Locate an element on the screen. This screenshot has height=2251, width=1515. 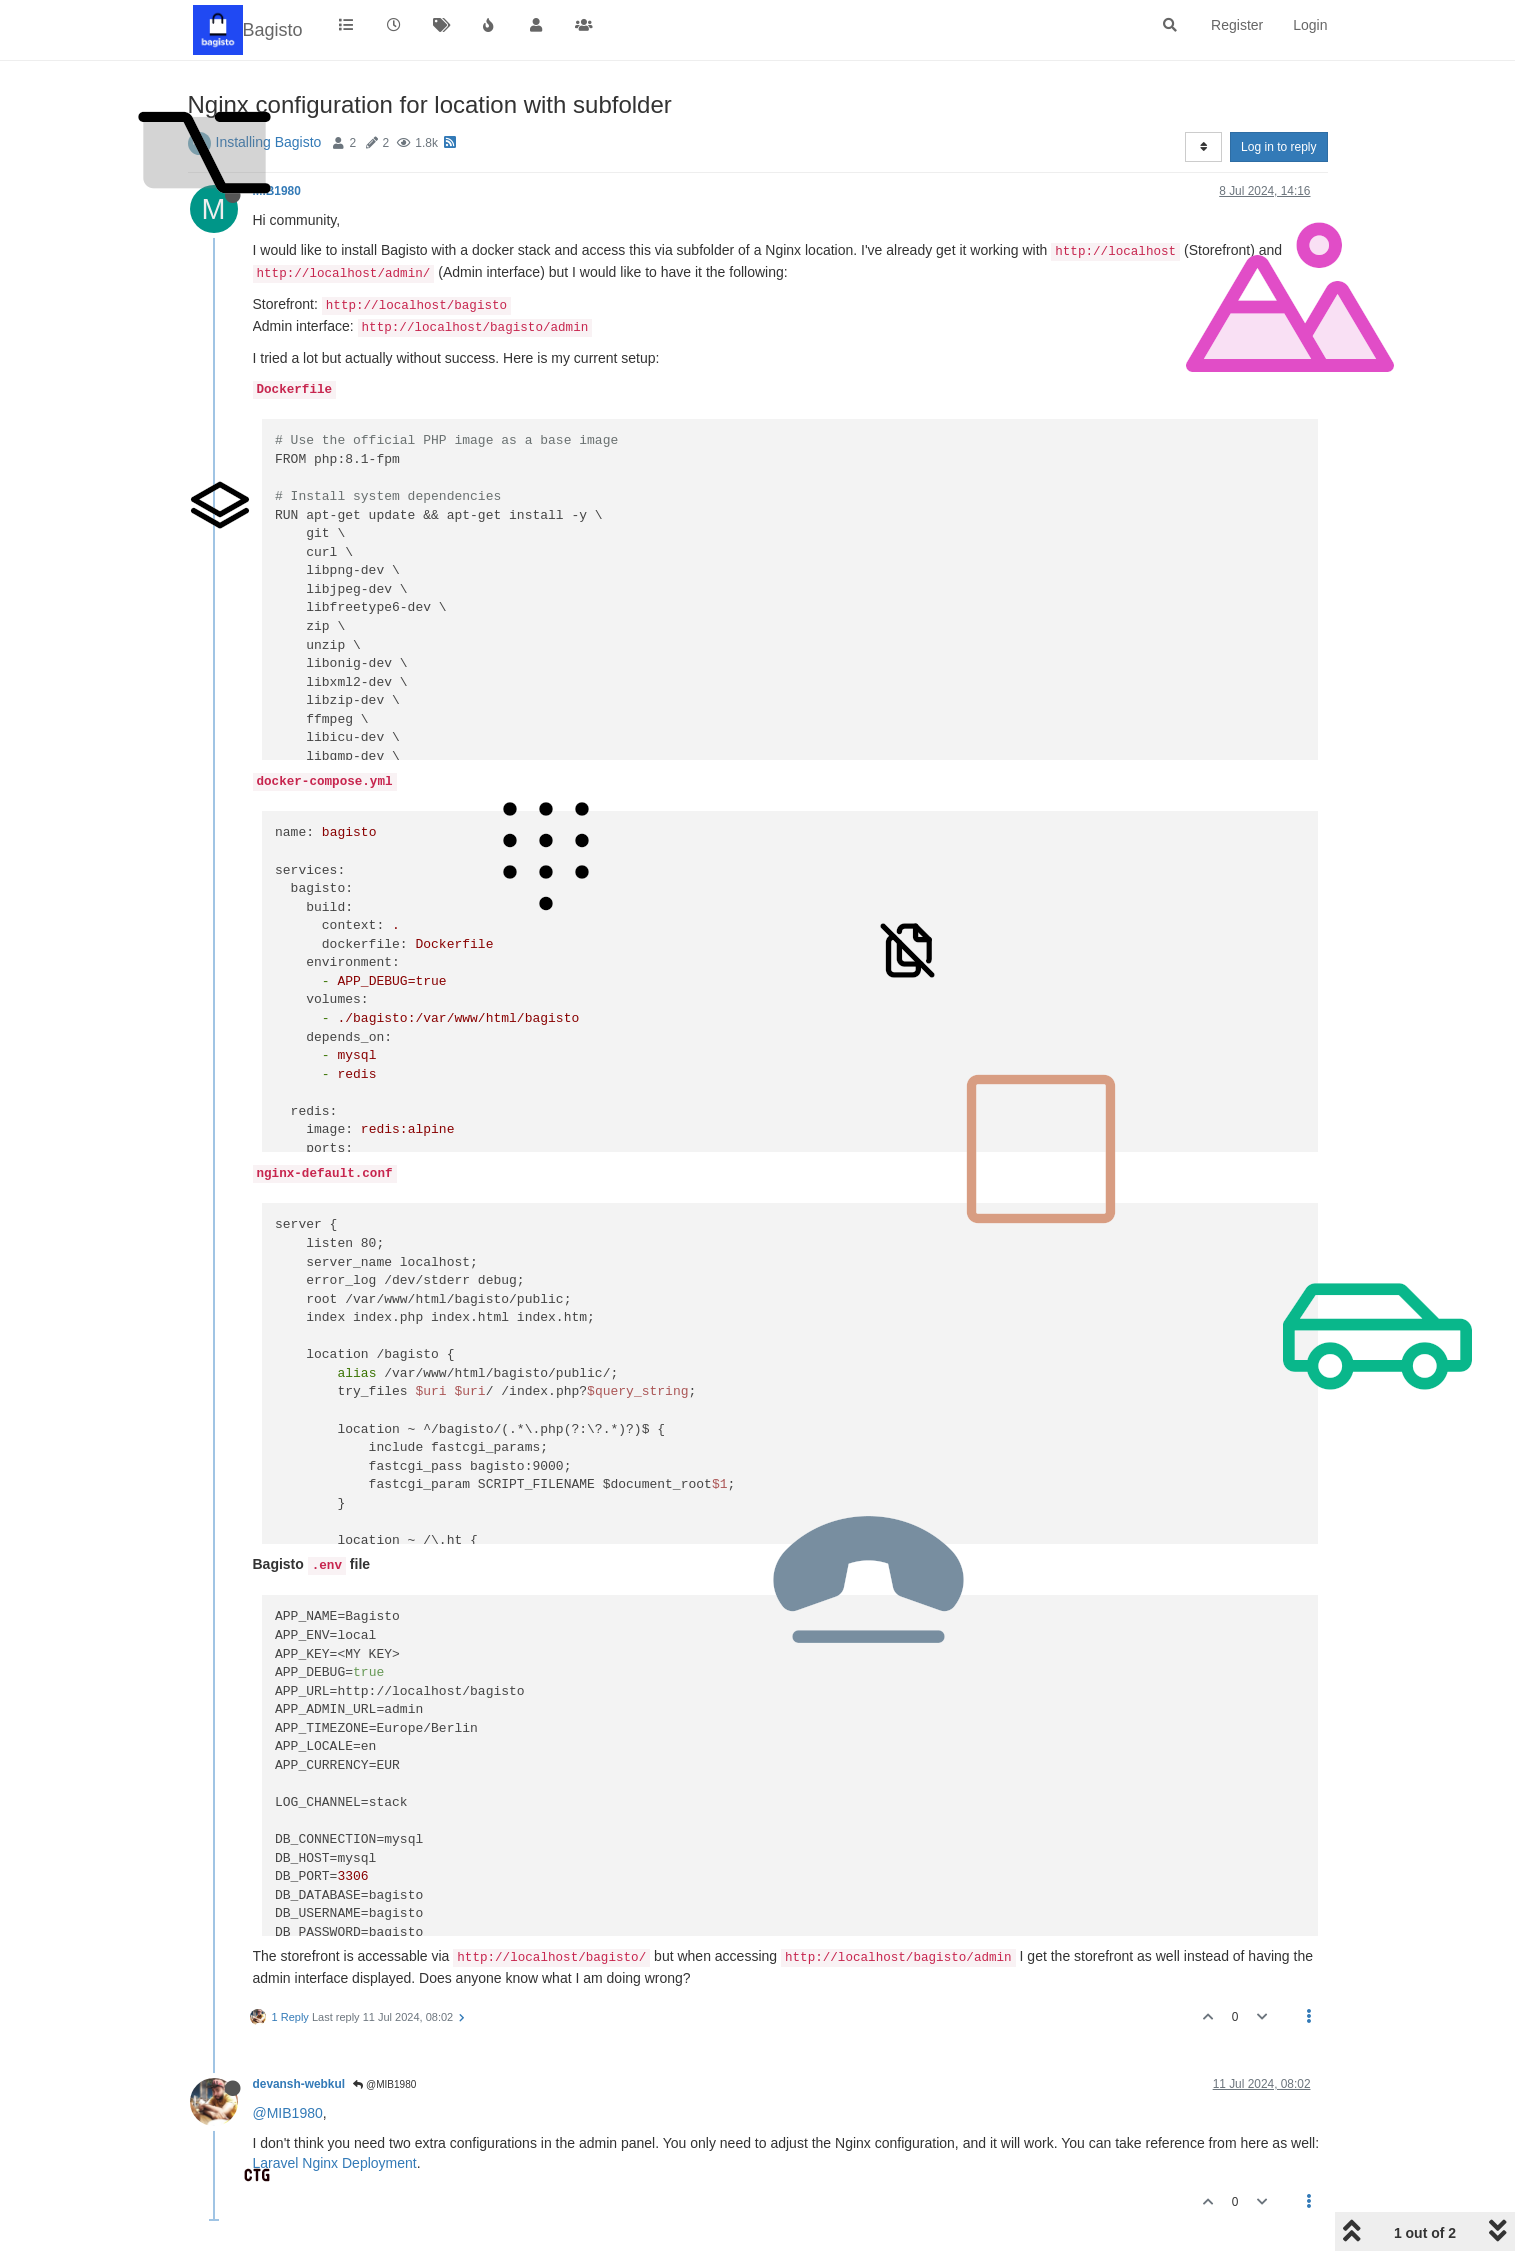
end the current phone call is located at coordinates (868, 1579).